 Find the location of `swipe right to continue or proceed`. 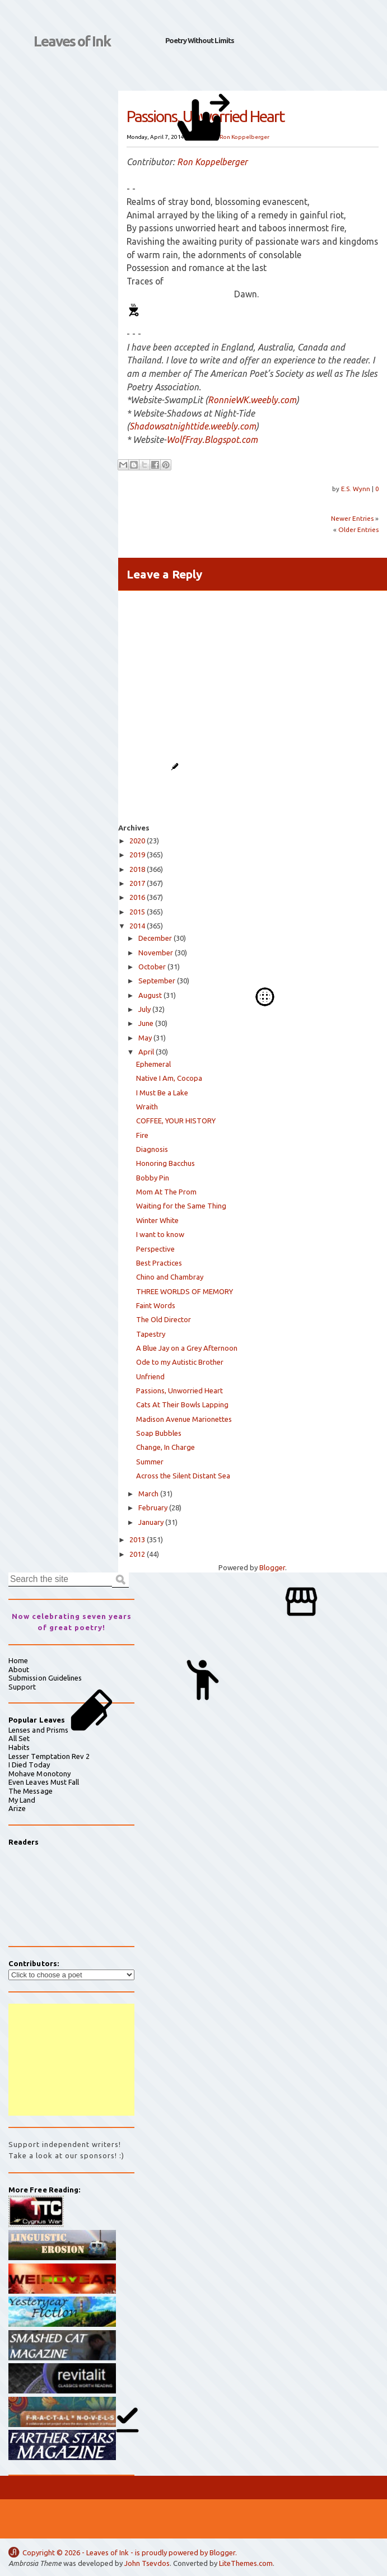

swipe right to continue or proceed is located at coordinates (201, 119).